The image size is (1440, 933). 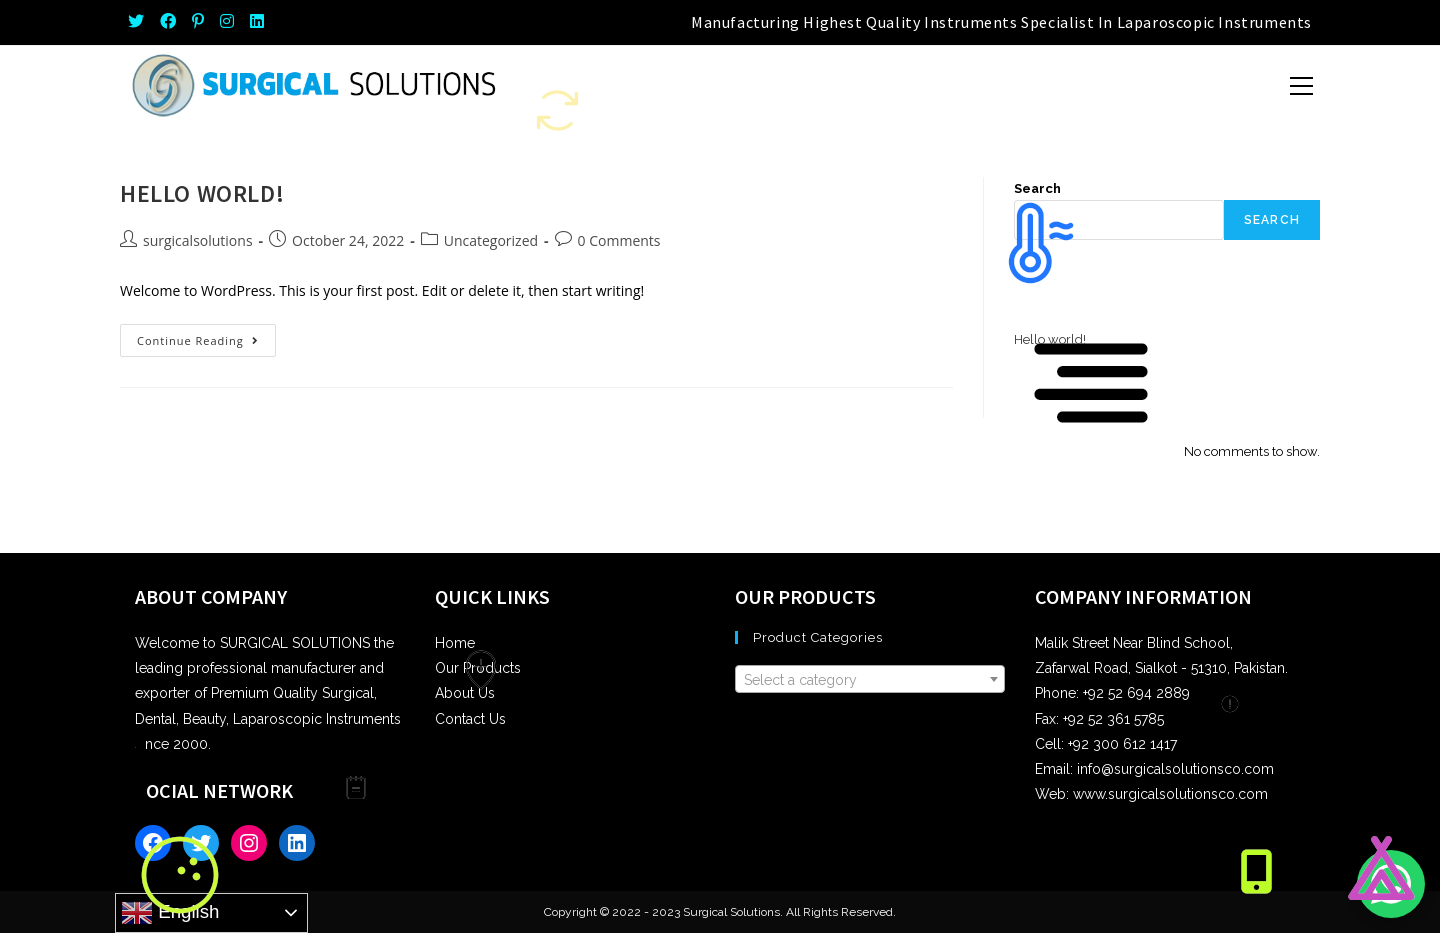 I want to click on add a new location pin, so click(x=481, y=670).